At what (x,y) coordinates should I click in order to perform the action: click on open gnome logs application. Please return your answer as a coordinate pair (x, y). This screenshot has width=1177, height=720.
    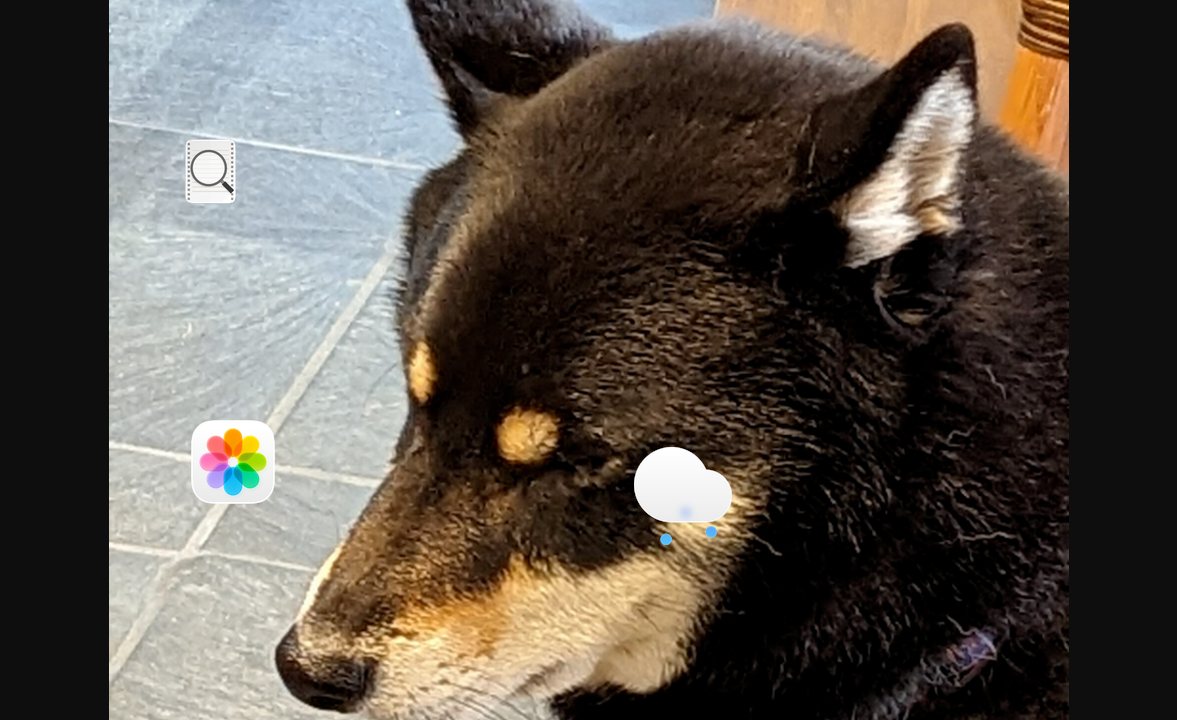
    Looking at the image, I should click on (210, 171).